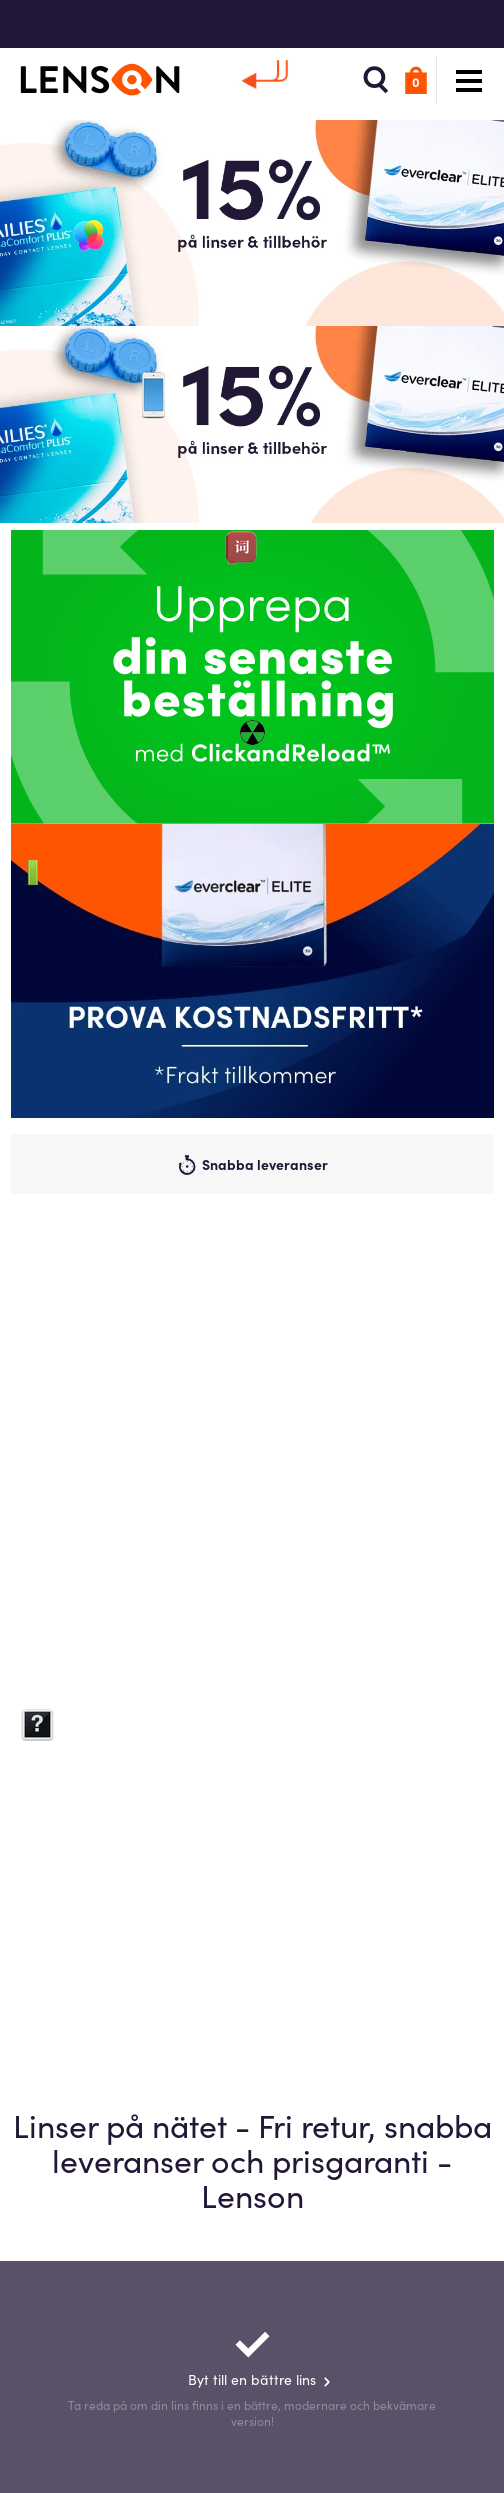  I want to click on access the burn folder to prepare files for disc burning, so click(252, 732).